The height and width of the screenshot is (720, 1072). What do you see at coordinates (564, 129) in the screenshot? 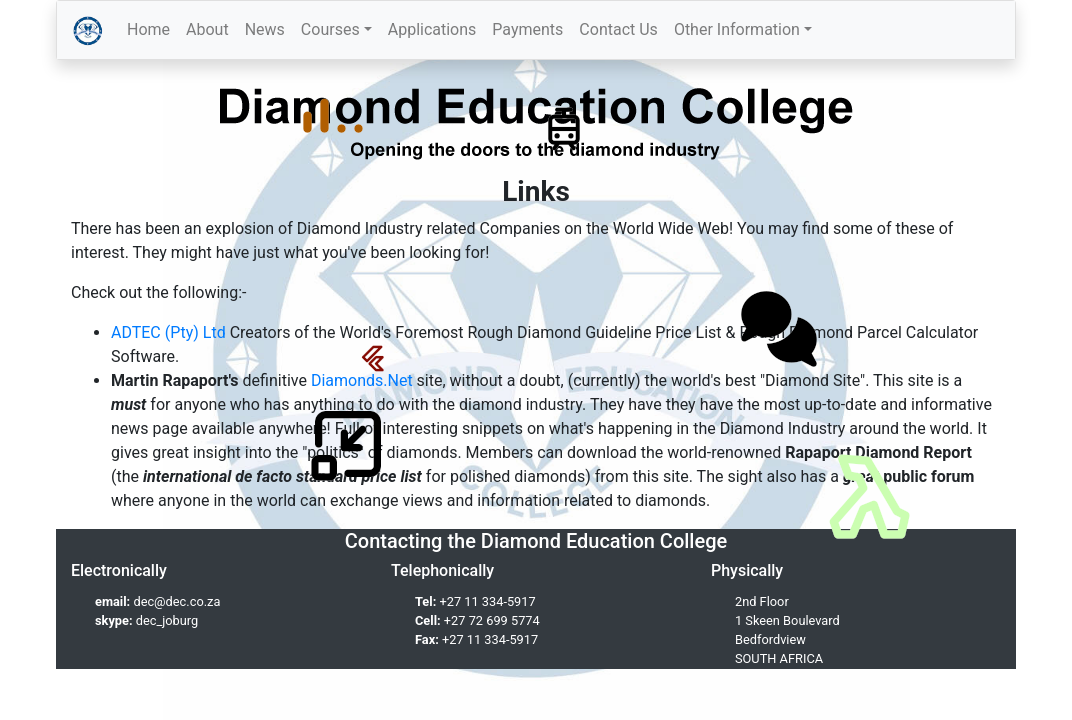
I see `view tram or light rail transit options` at bounding box center [564, 129].